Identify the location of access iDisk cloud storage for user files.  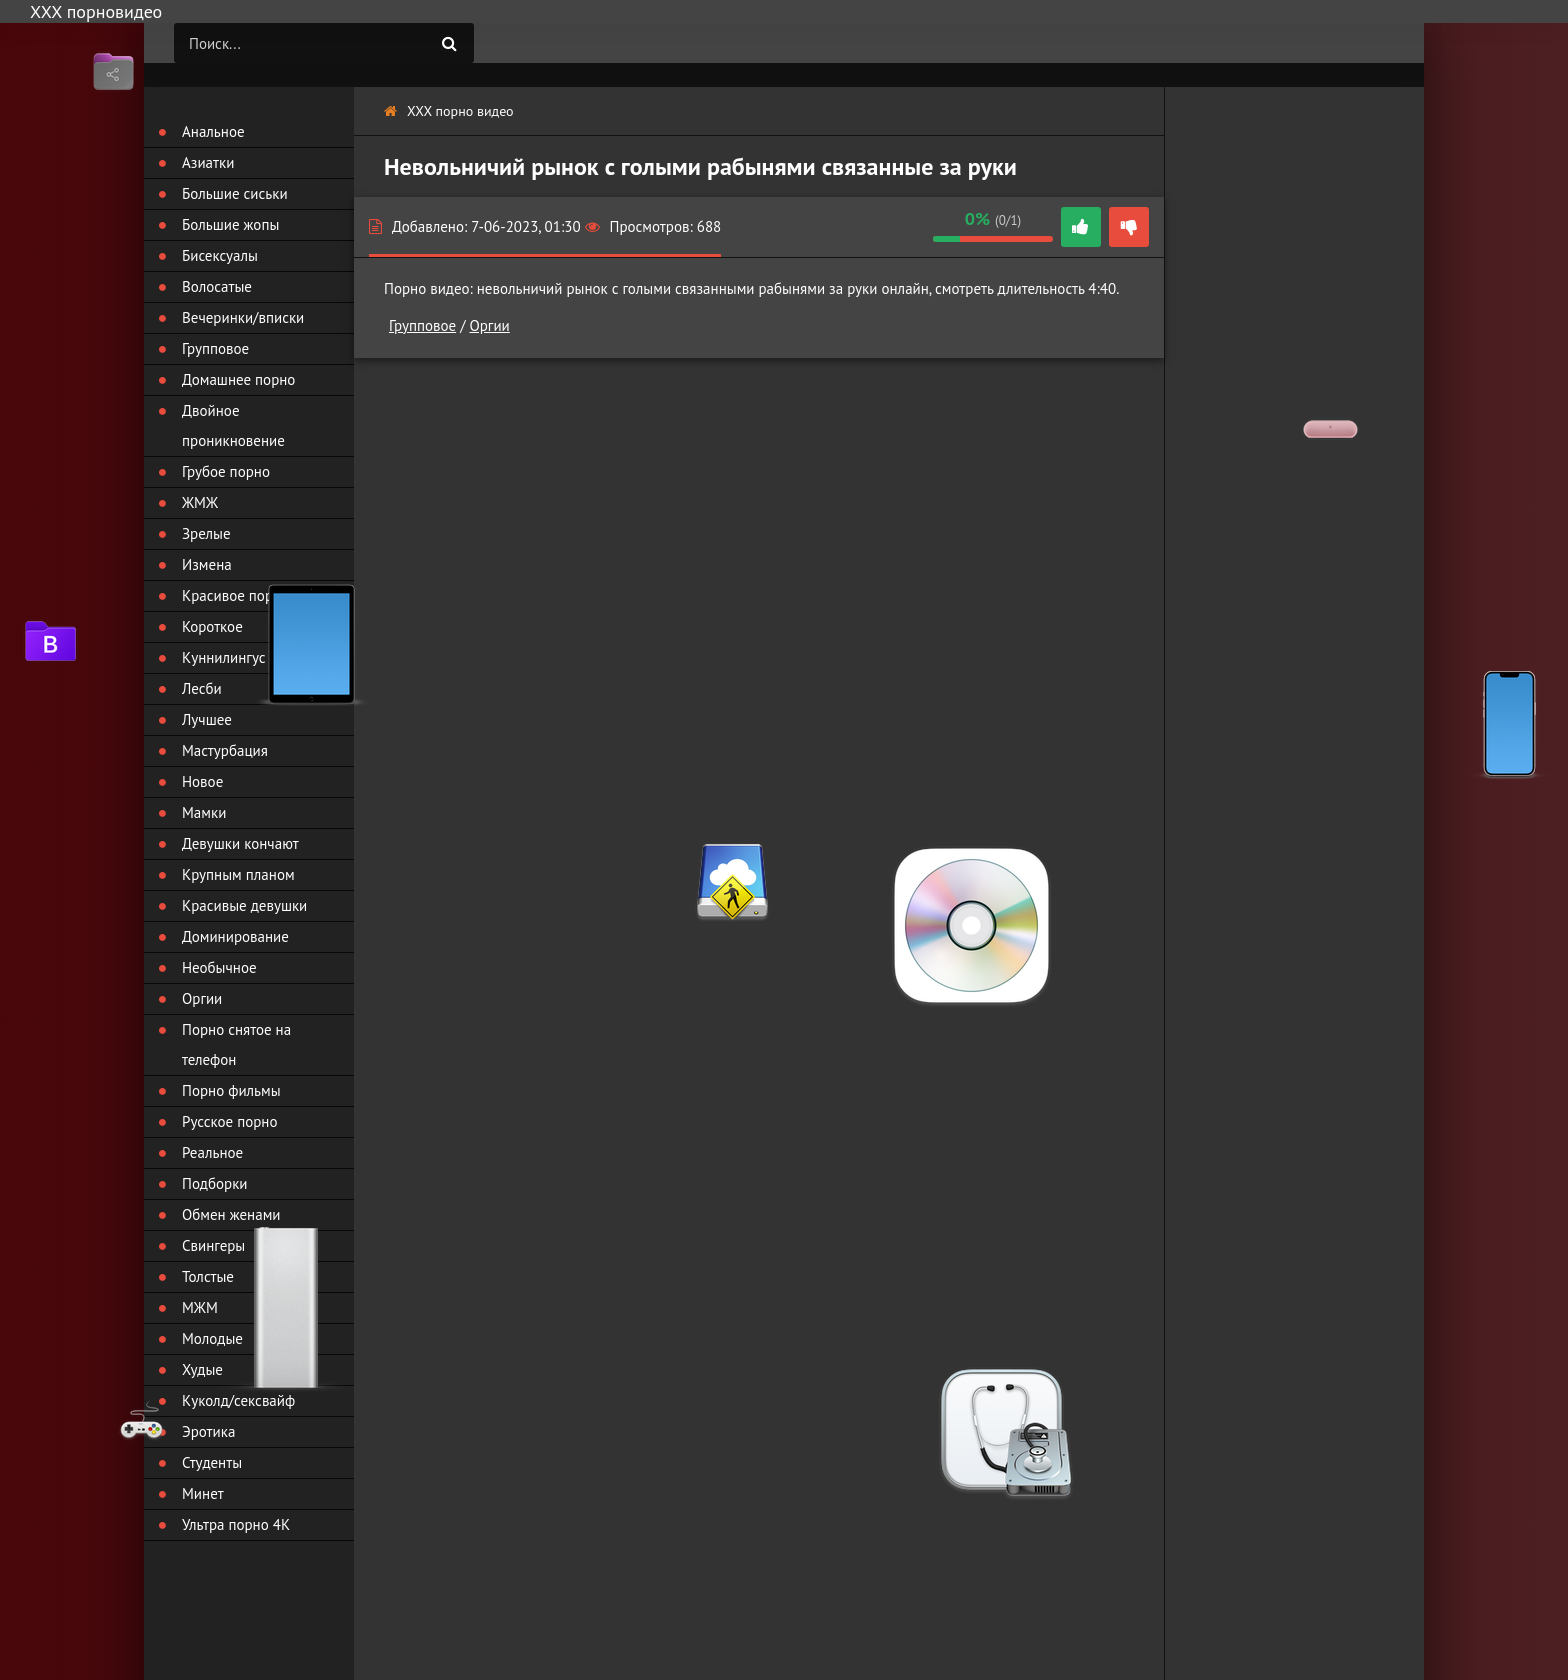
(732, 882).